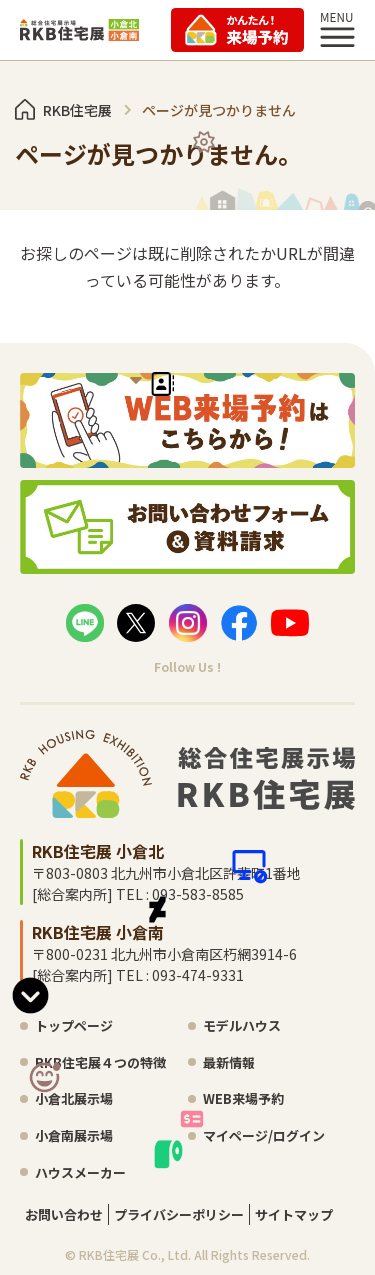 This screenshot has width=375, height=1275. What do you see at coordinates (192, 1119) in the screenshot?
I see `view or manage payment methods` at bounding box center [192, 1119].